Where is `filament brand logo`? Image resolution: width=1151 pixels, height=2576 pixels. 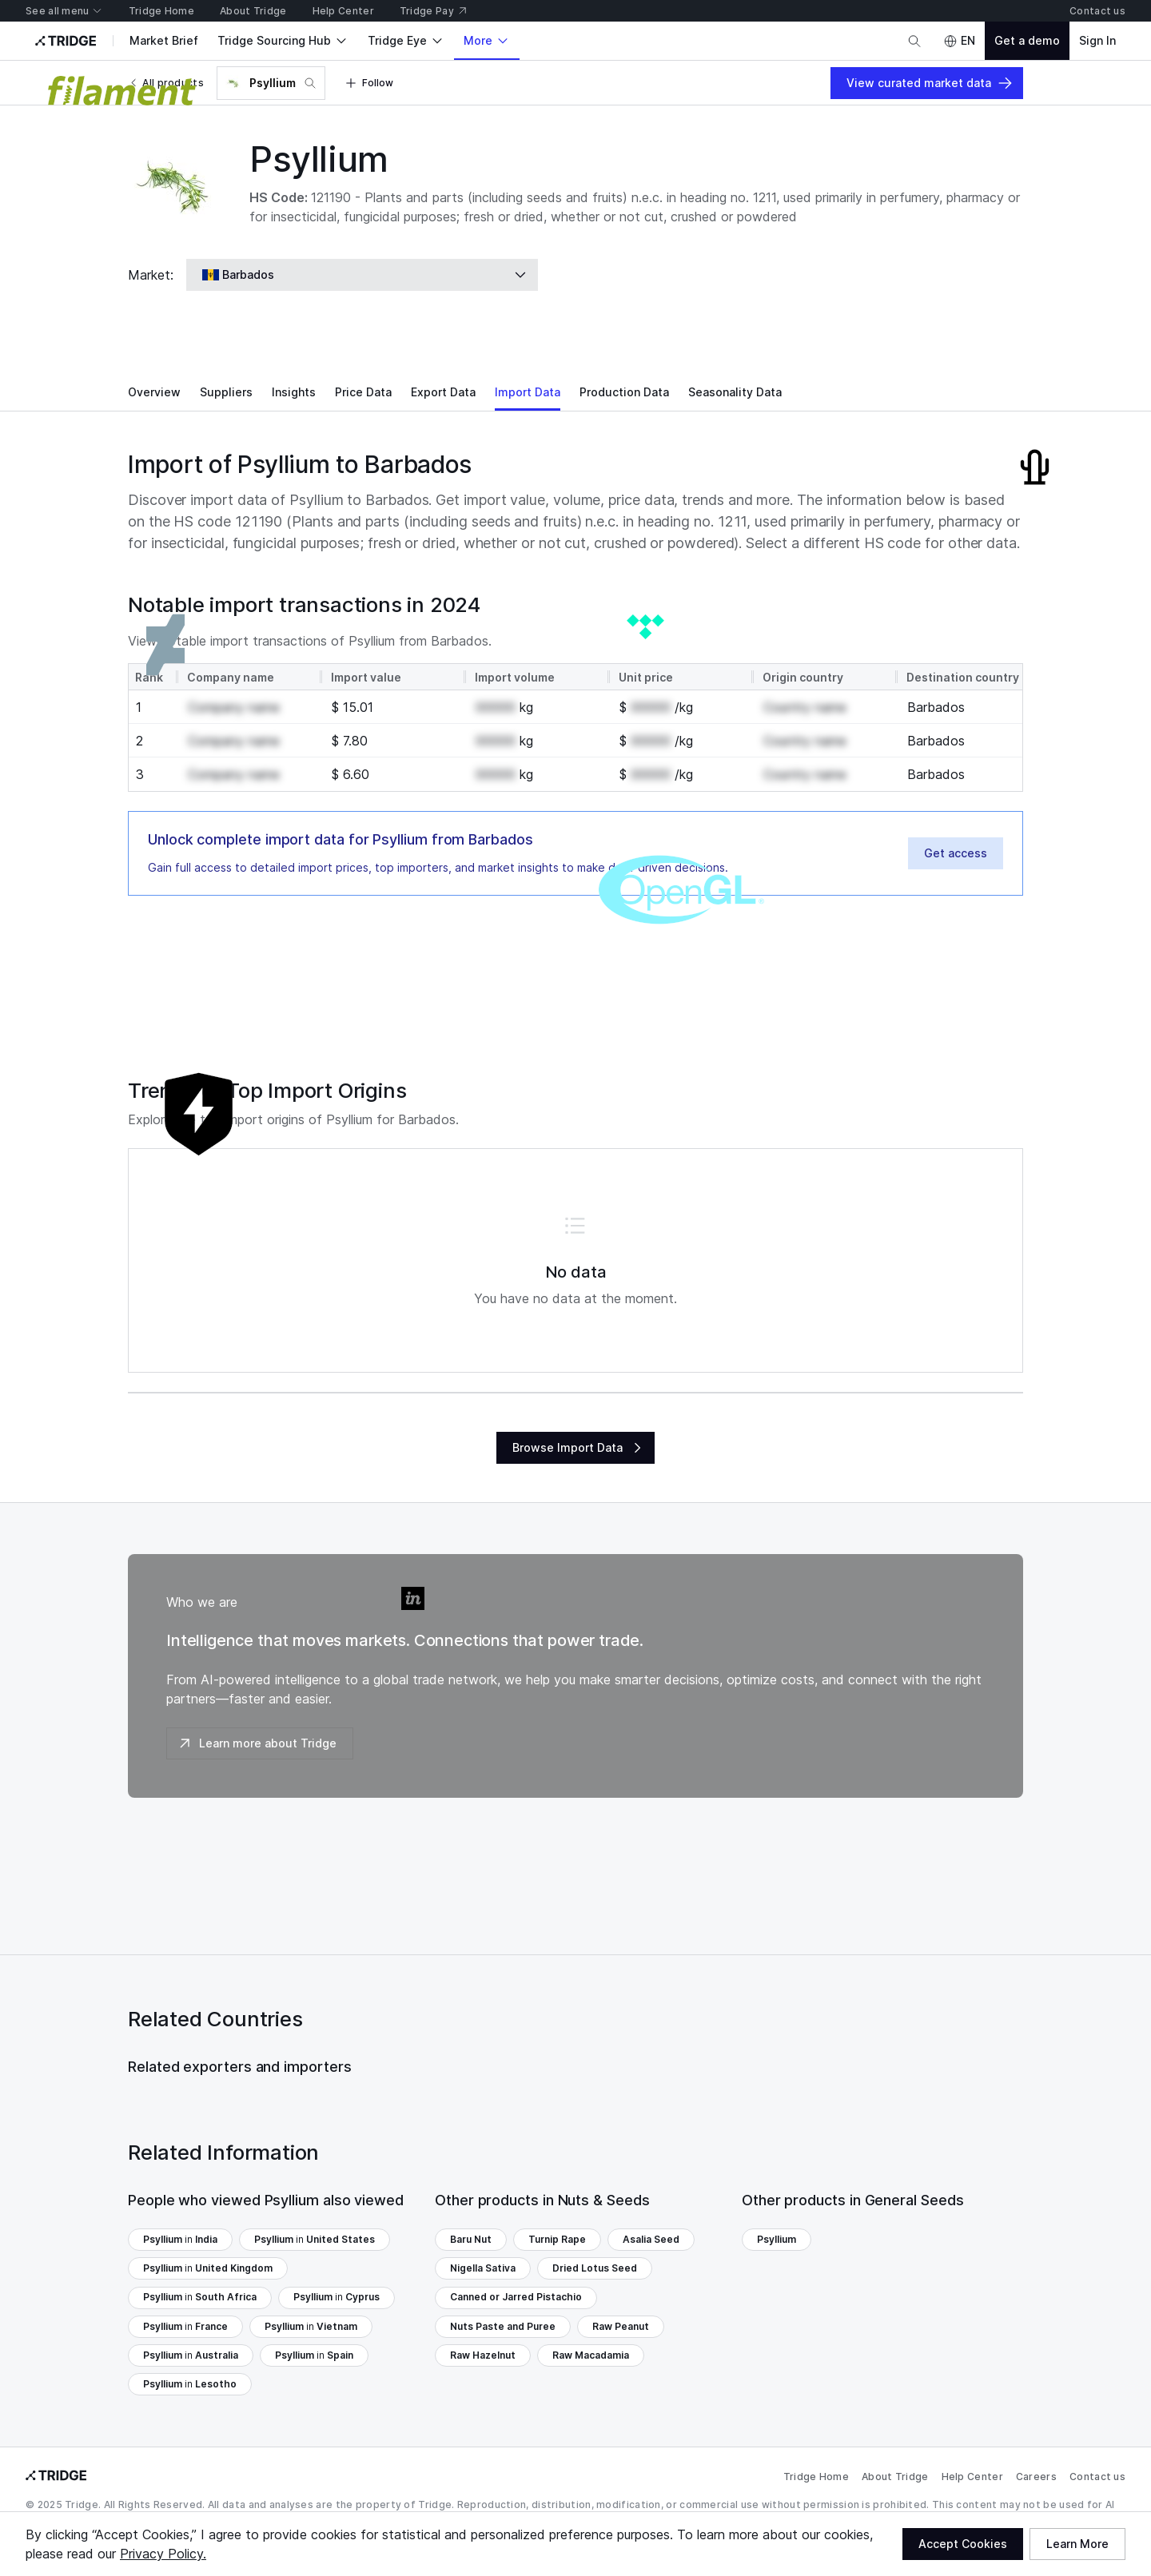
filament brand logo is located at coordinates (121, 90).